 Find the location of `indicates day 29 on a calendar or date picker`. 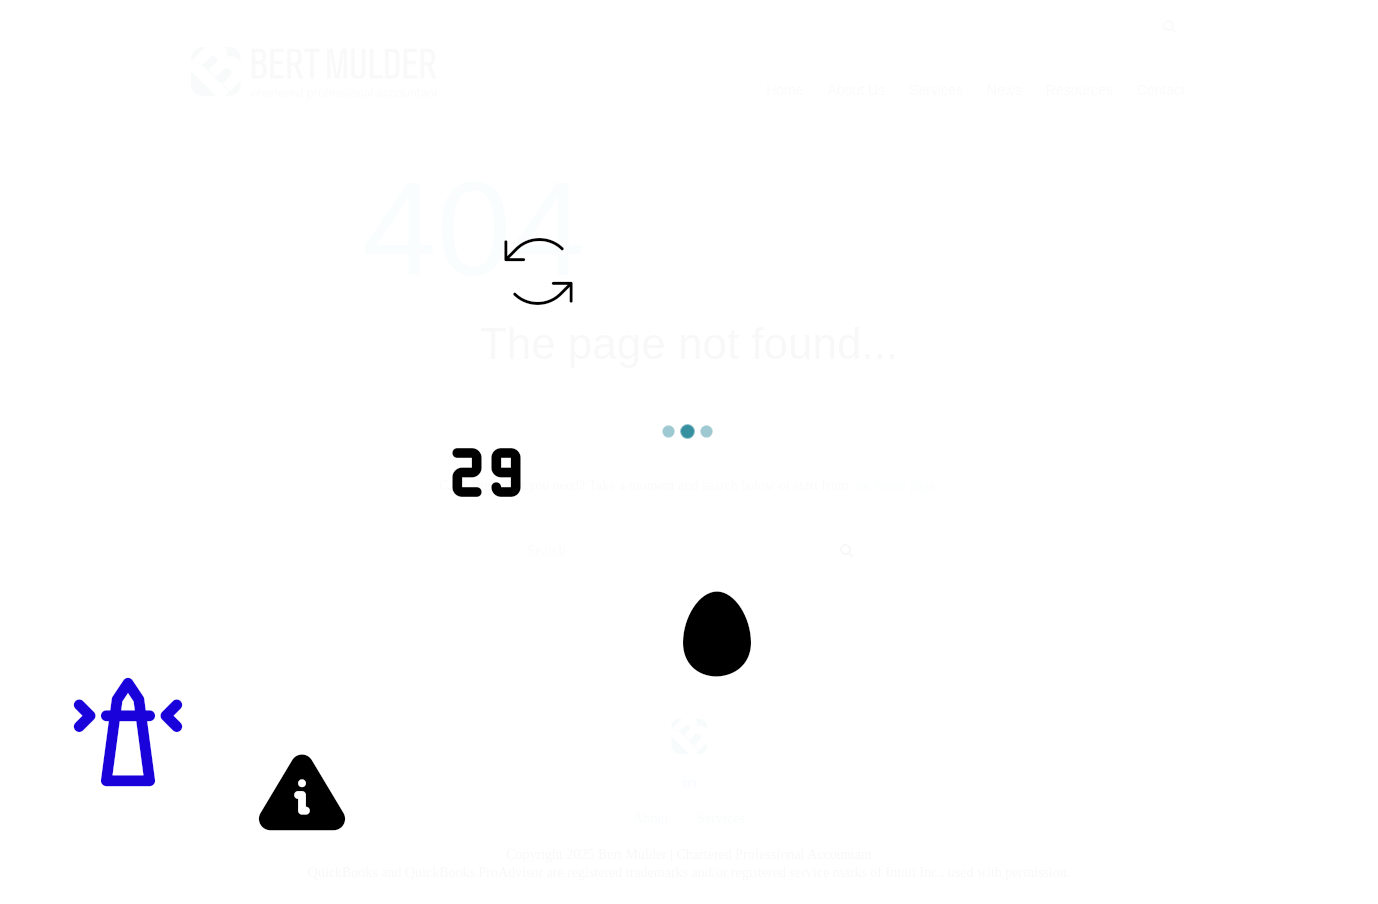

indicates day 29 on a calendar or date picker is located at coordinates (486, 472).